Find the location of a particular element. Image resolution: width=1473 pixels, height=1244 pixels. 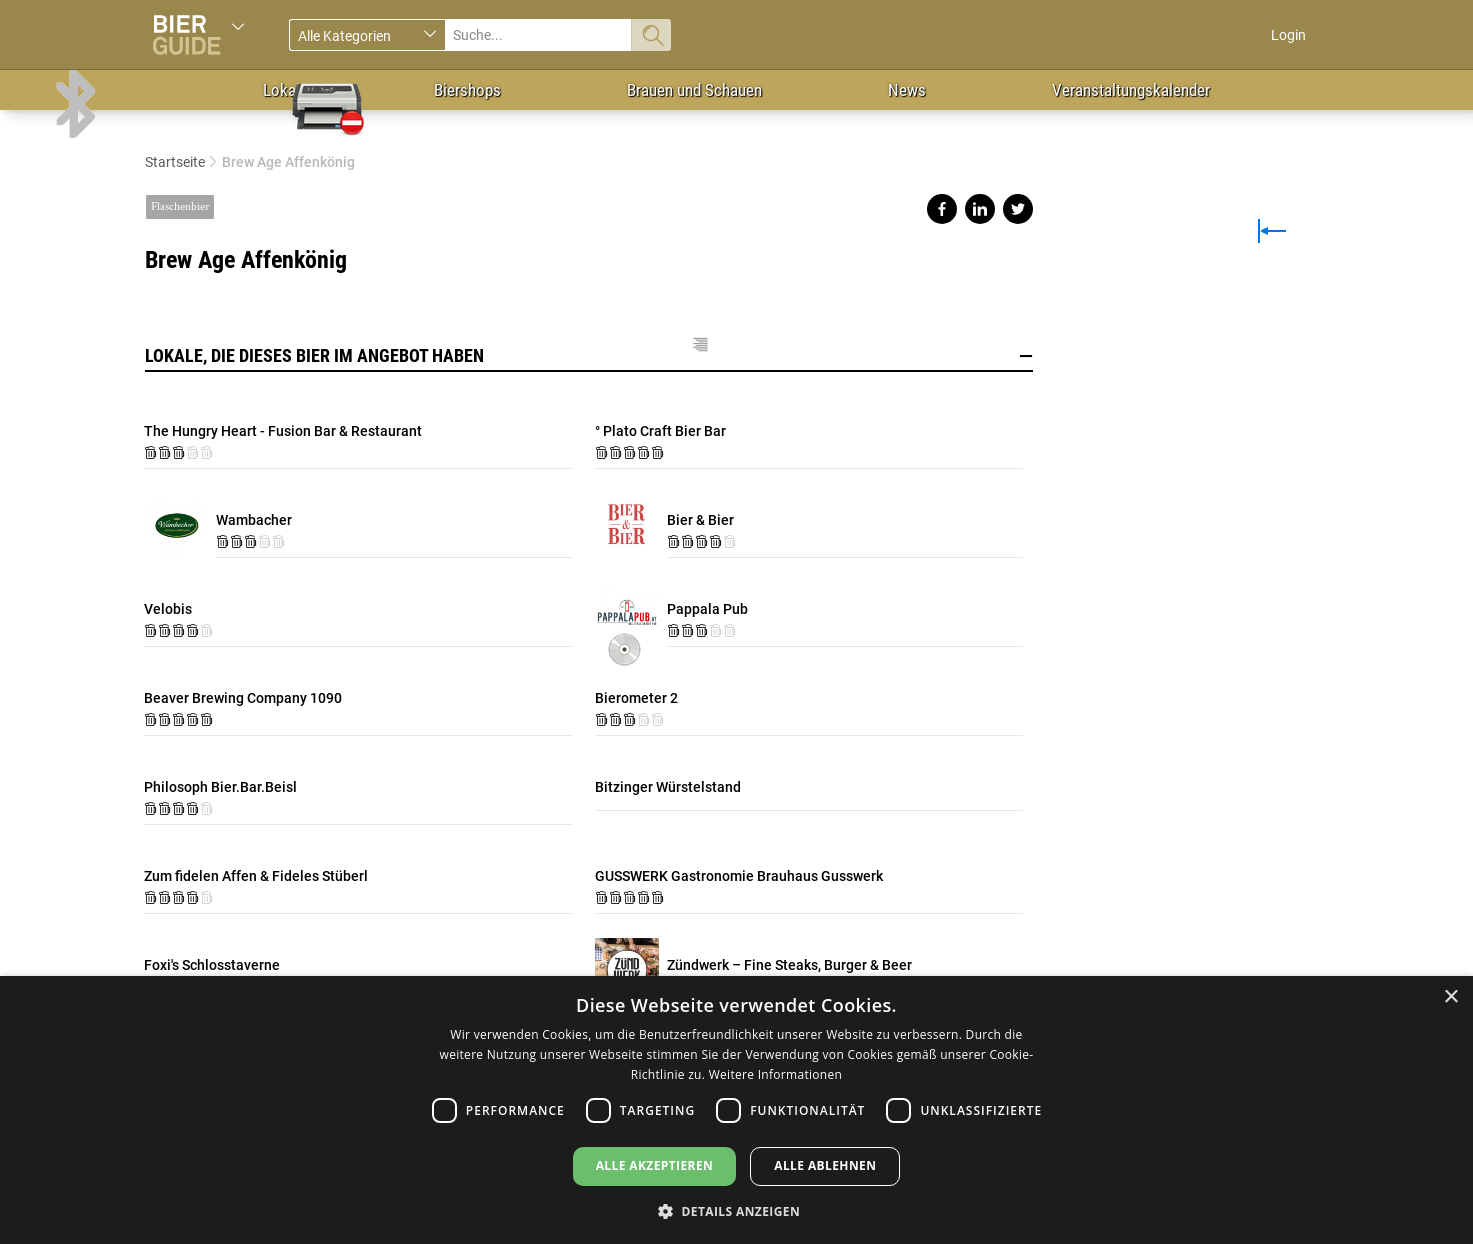

indicates a printer error or malfunction is located at coordinates (327, 105).